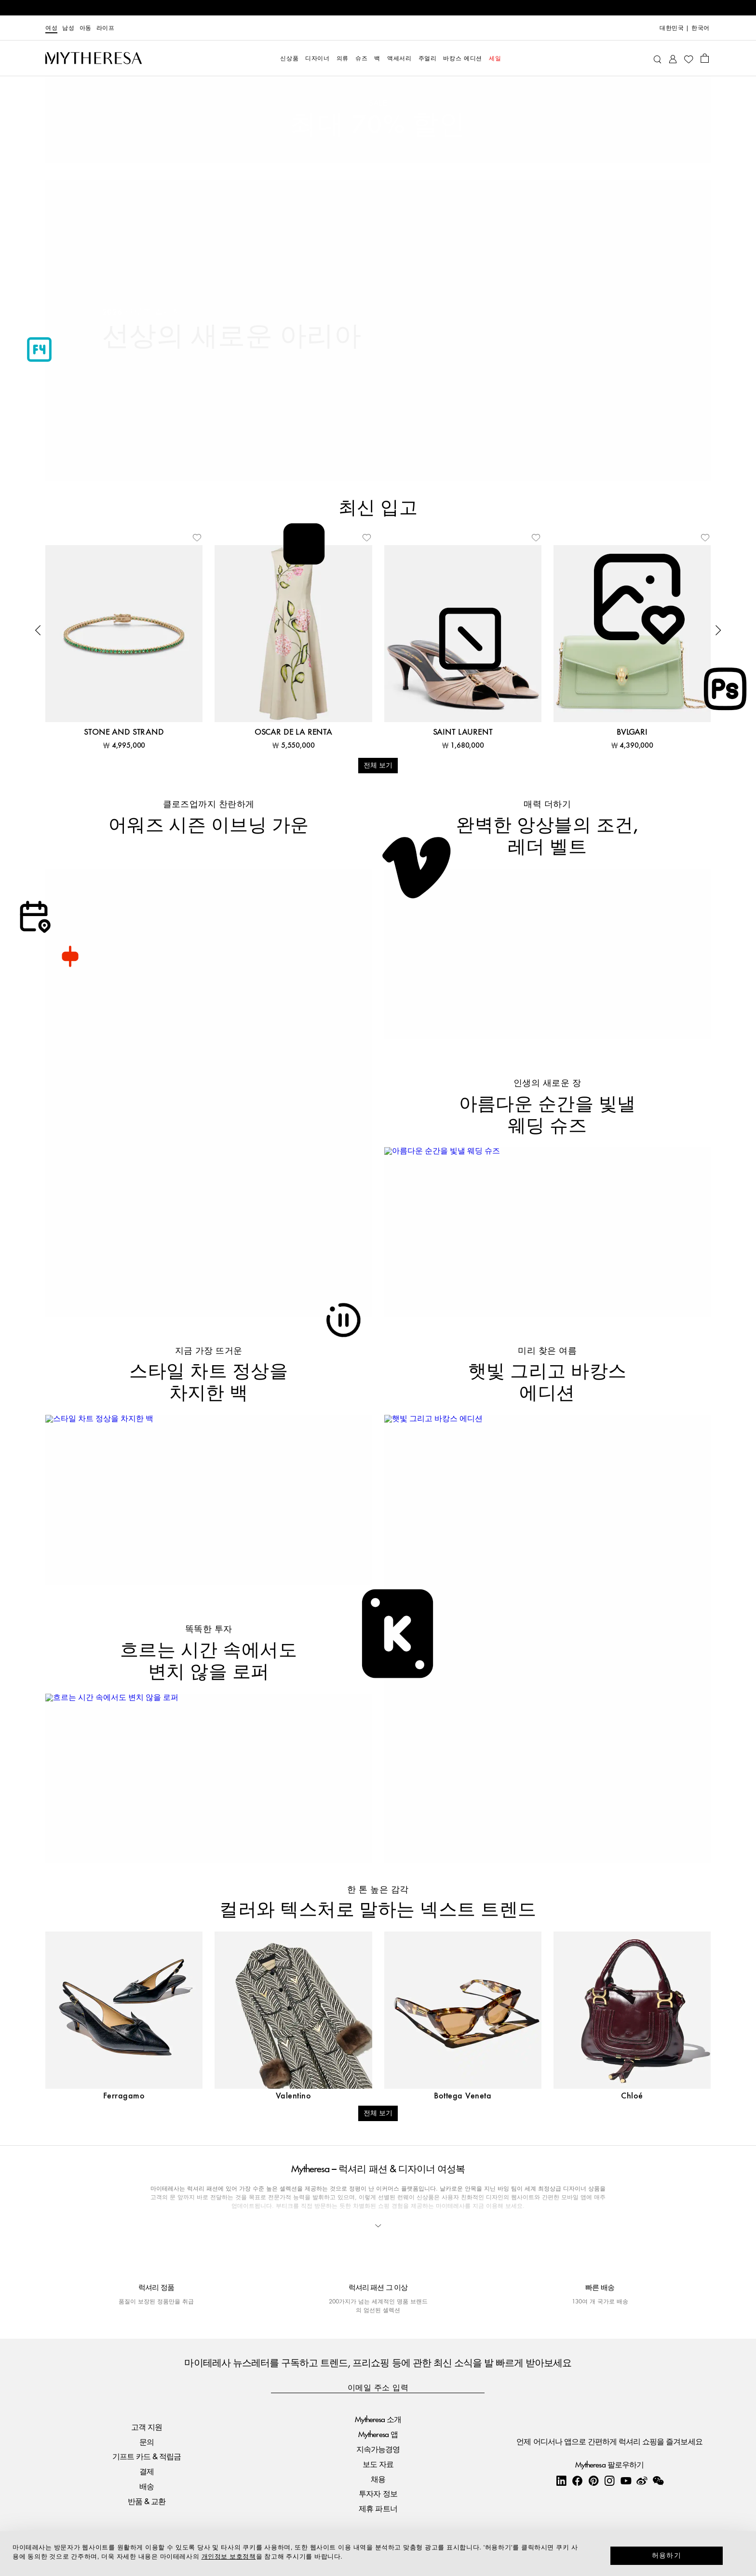 The image size is (756, 2576). I want to click on king playing card in a card game app, so click(397, 1633).